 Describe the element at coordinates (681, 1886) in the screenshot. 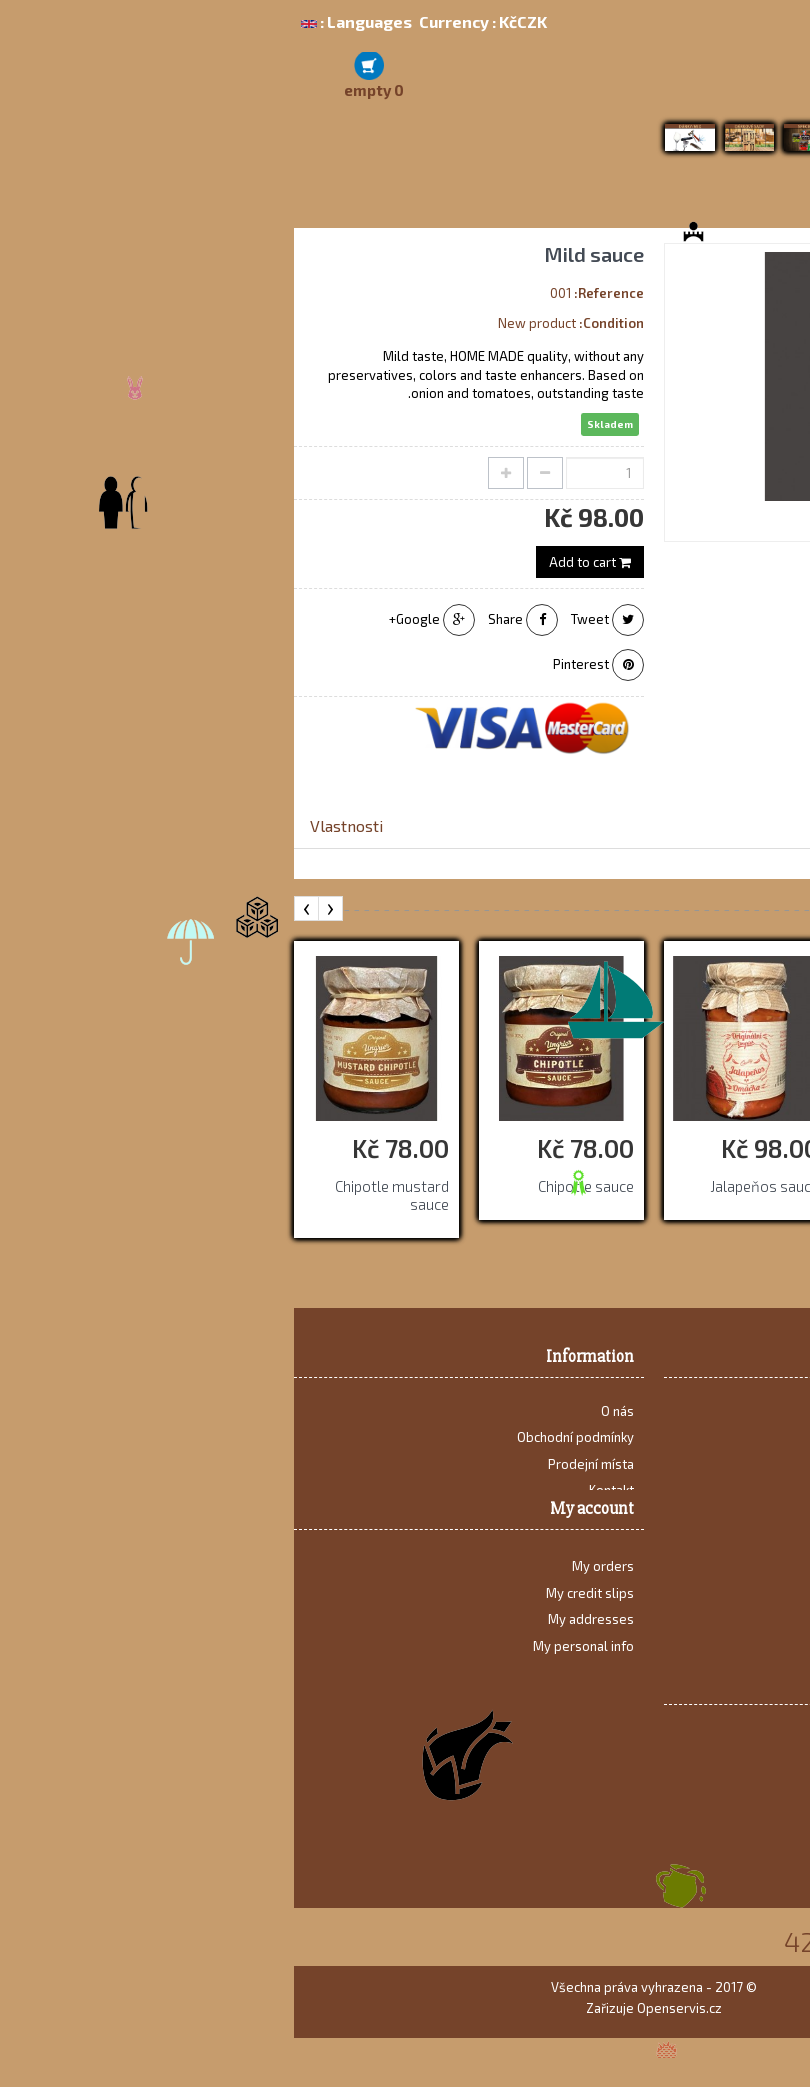

I see `indicates watering or irrigation action` at that location.